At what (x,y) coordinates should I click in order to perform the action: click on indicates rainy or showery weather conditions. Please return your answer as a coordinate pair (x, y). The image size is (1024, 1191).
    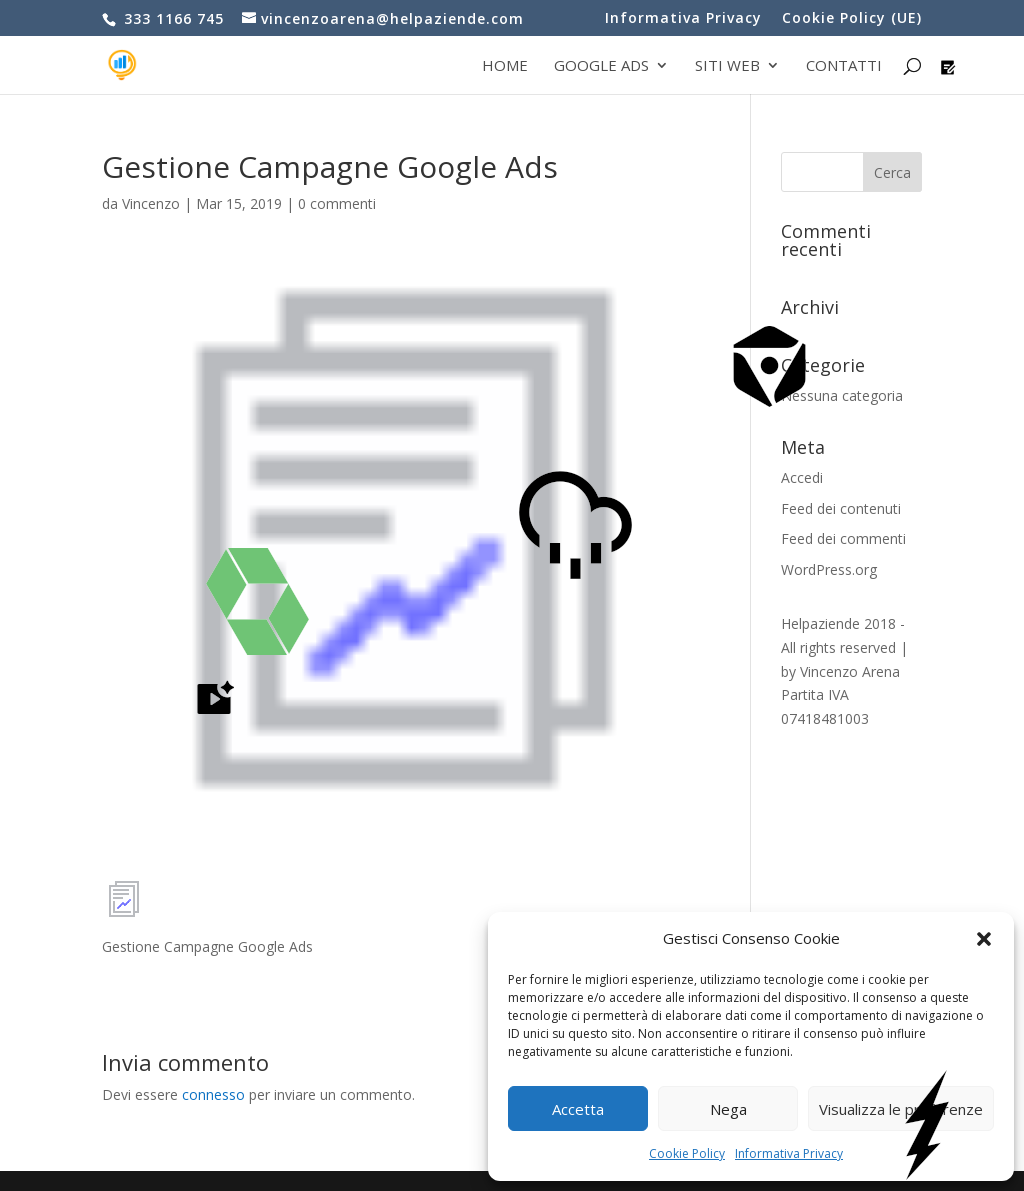
    Looking at the image, I should click on (575, 522).